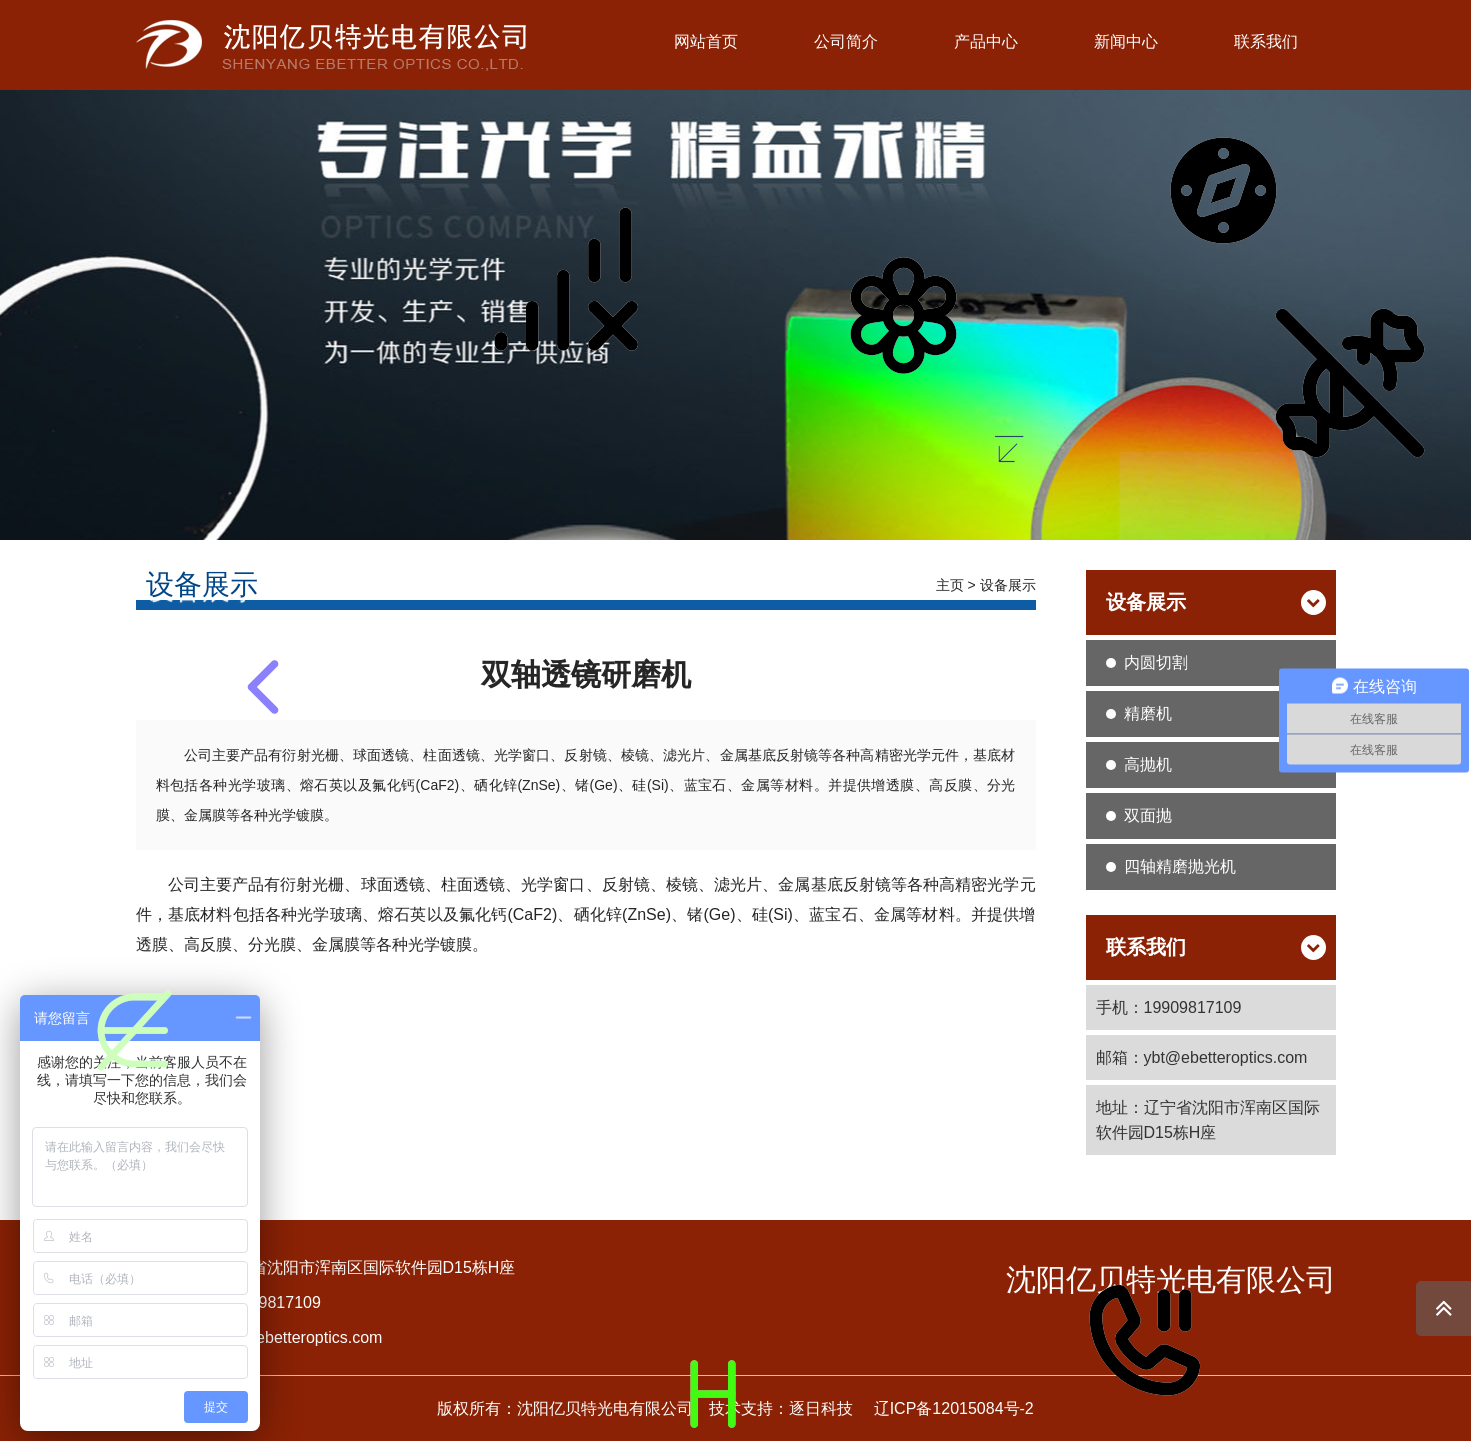  Describe the element at coordinates (1147, 1338) in the screenshot. I see `put current call on hold` at that location.